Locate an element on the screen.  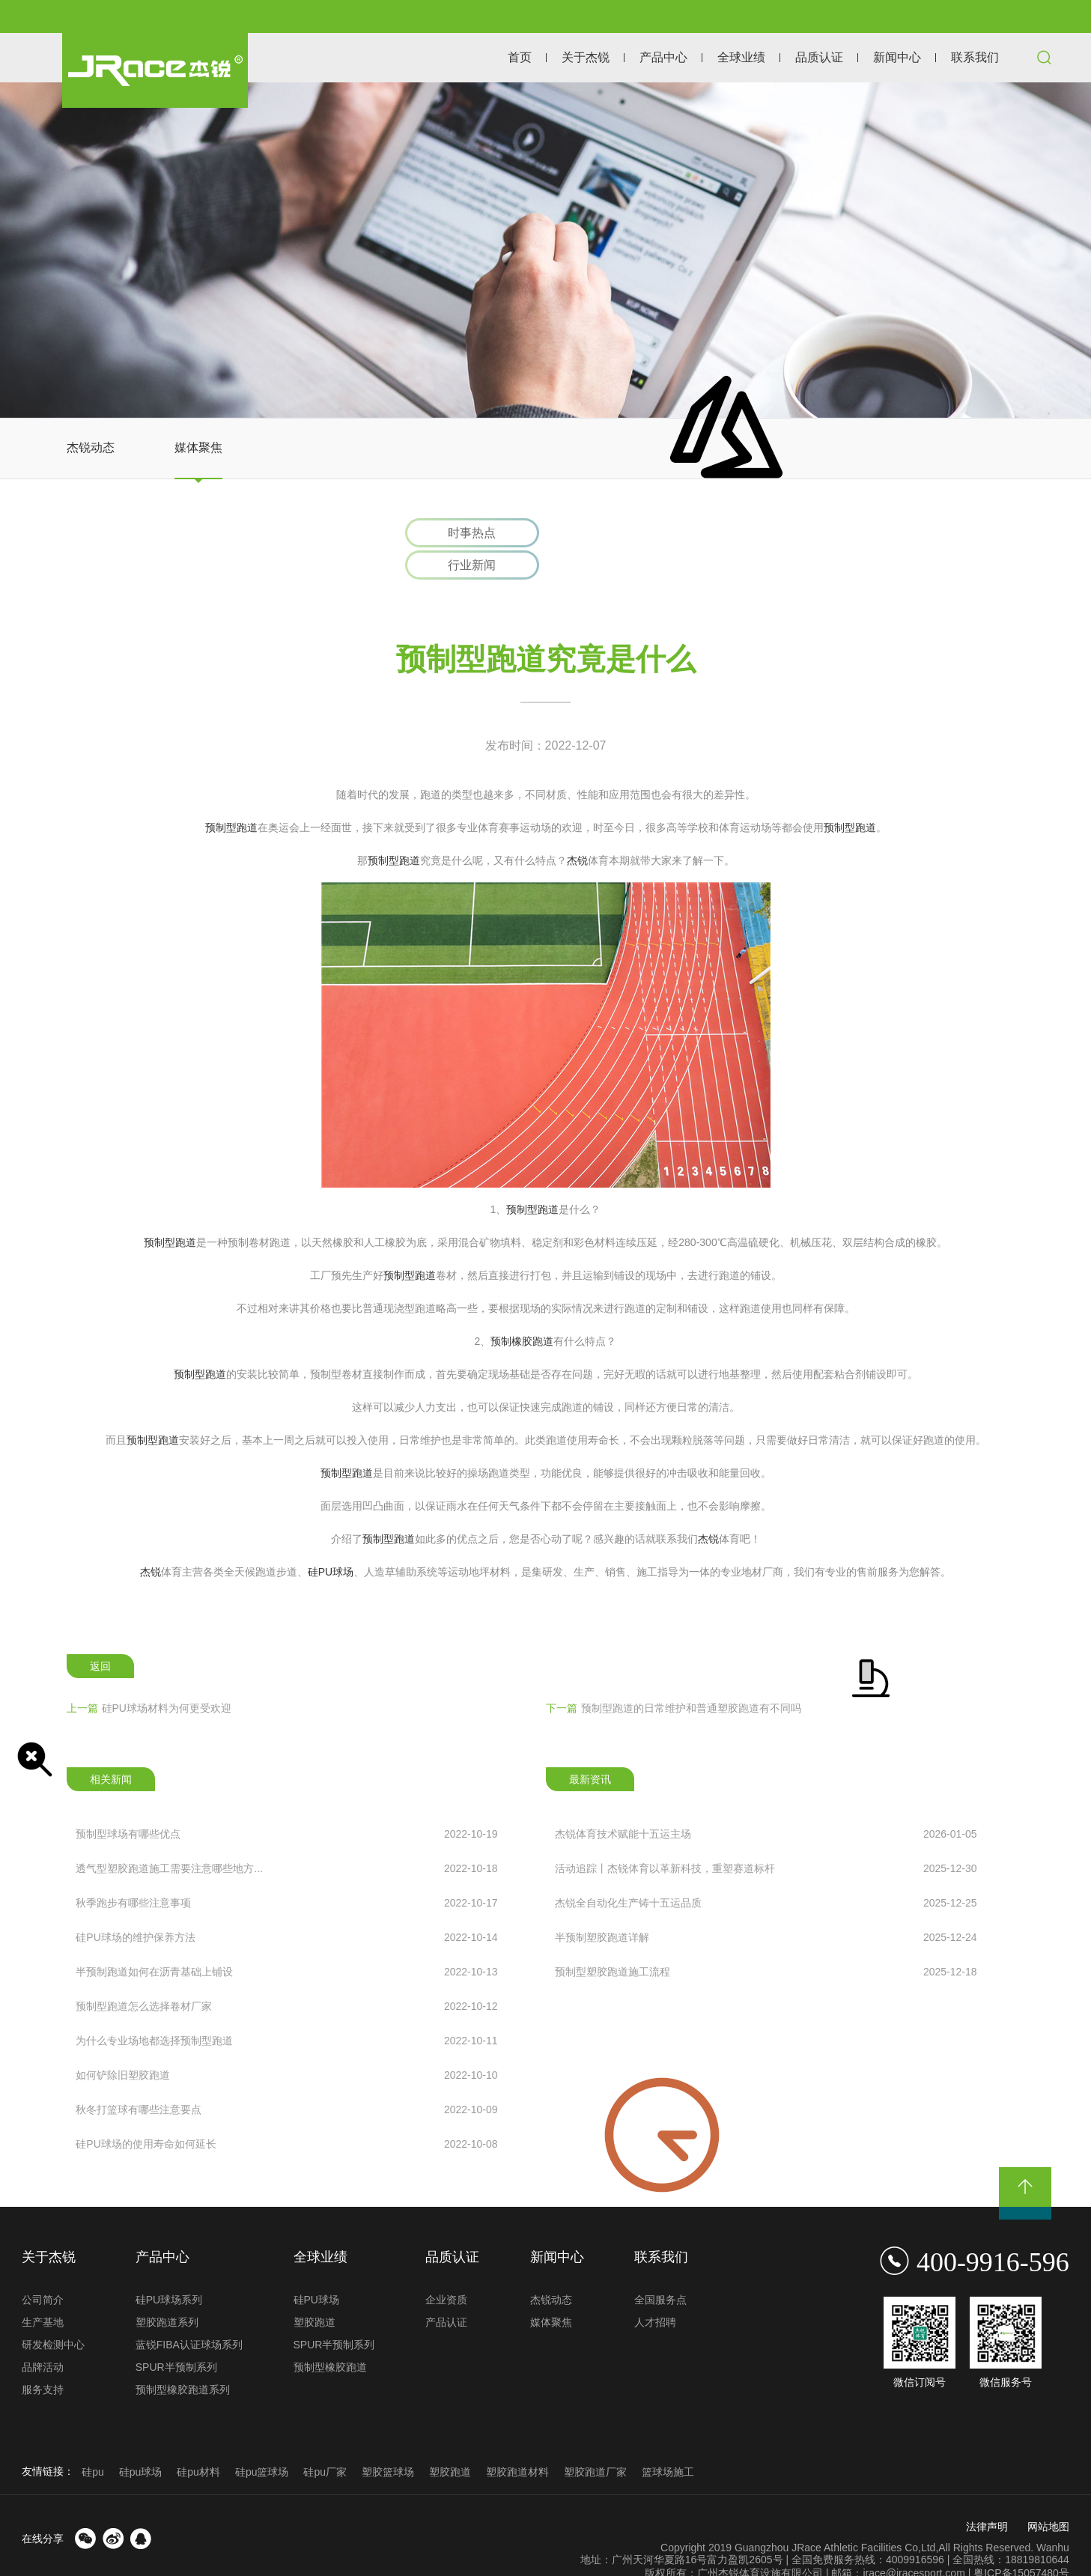
access microsoft azure cloud services is located at coordinates (726, 432).